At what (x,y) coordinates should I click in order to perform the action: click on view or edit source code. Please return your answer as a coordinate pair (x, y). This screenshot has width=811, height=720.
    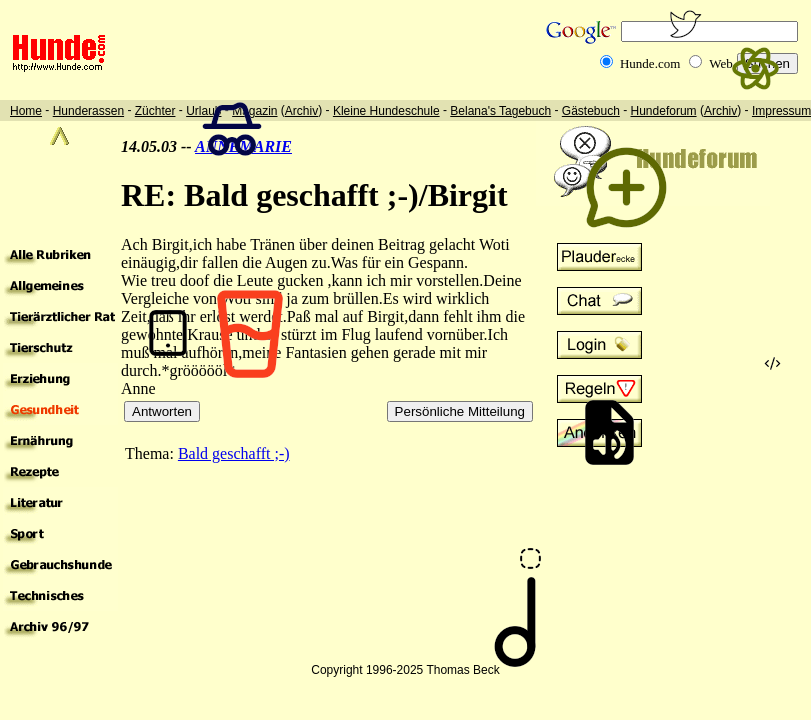
    Looking at the image, I should click on (772, 363).